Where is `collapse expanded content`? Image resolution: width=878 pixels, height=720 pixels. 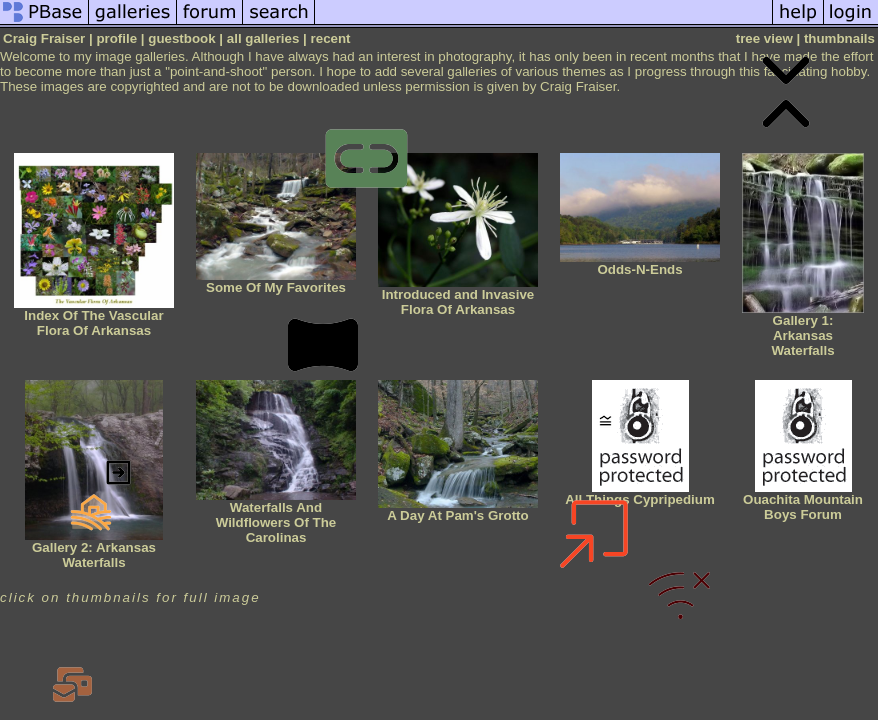
collapse expanded content is located at coordinates (786, 92).